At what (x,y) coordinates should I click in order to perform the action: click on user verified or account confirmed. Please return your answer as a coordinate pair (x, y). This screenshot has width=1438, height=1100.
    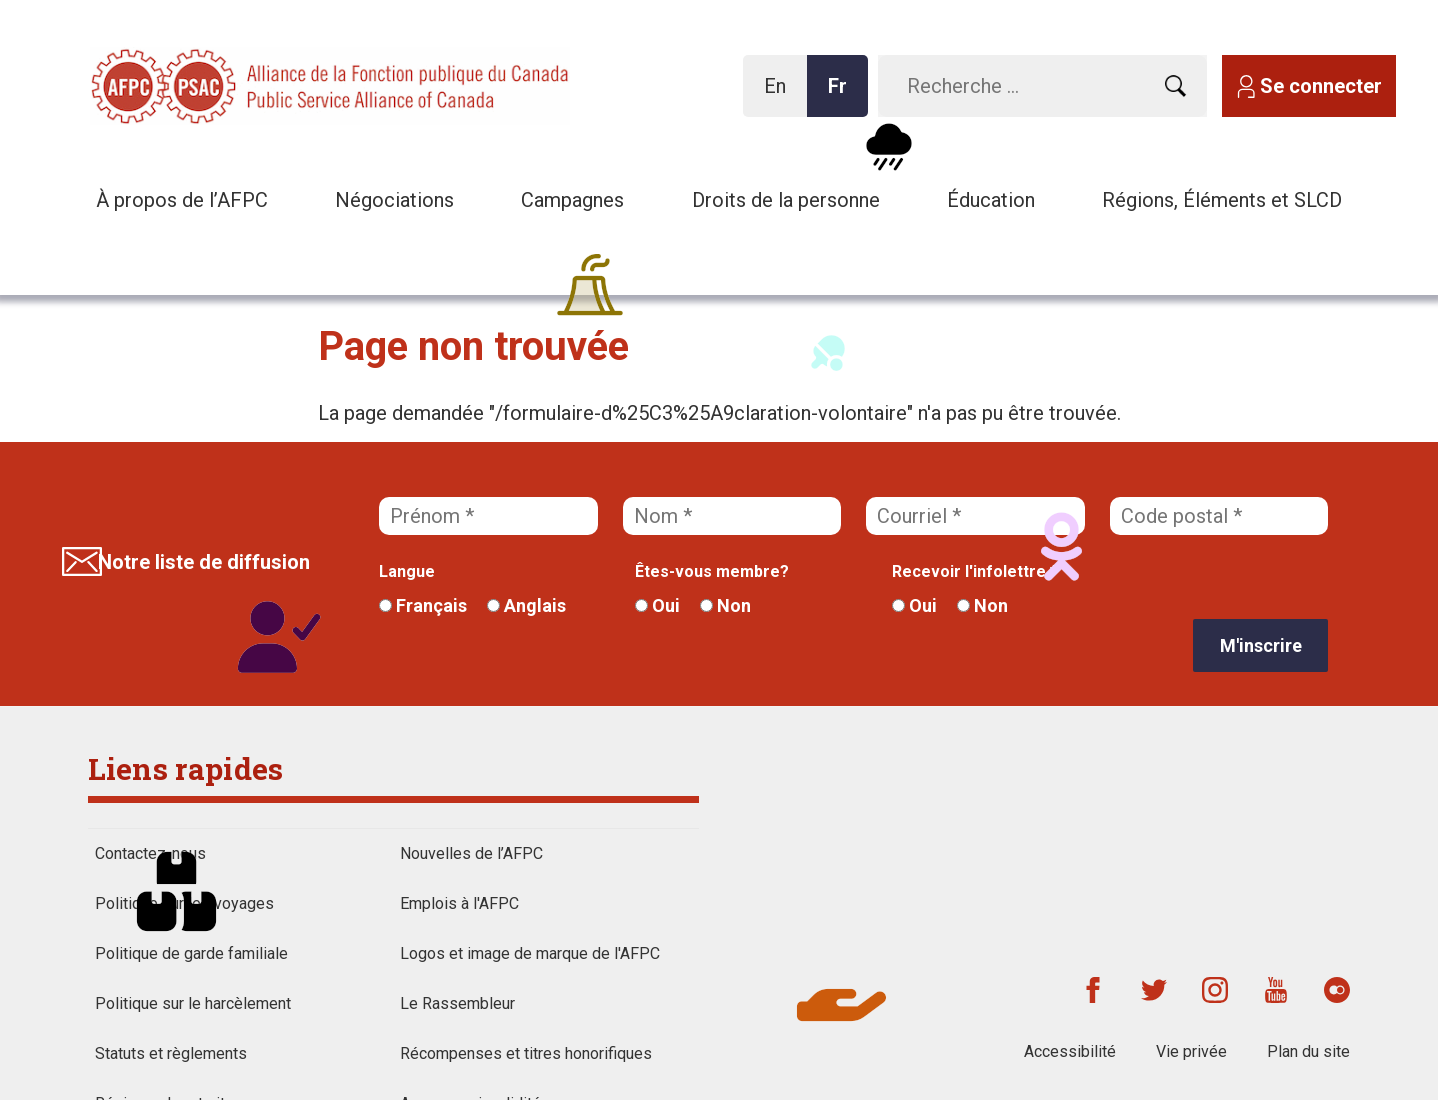
    Looking at the image, I should click on (276, 636).